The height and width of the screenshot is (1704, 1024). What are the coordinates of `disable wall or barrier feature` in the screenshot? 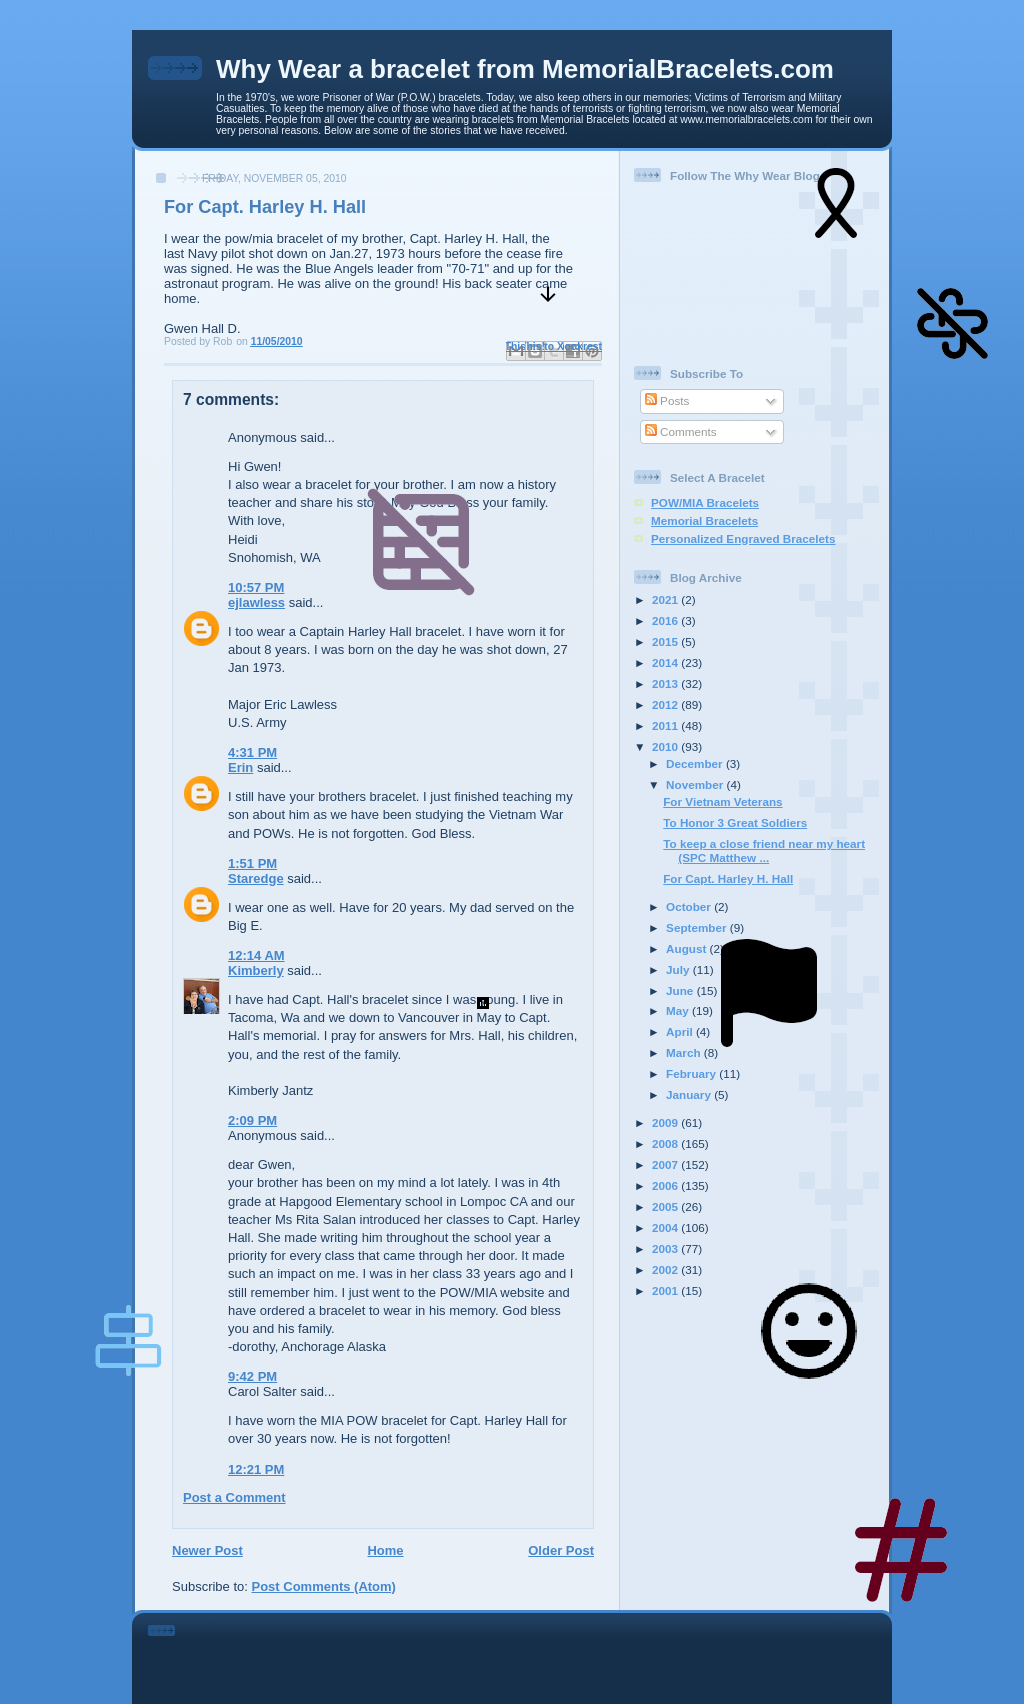 It's located at (421, 542).